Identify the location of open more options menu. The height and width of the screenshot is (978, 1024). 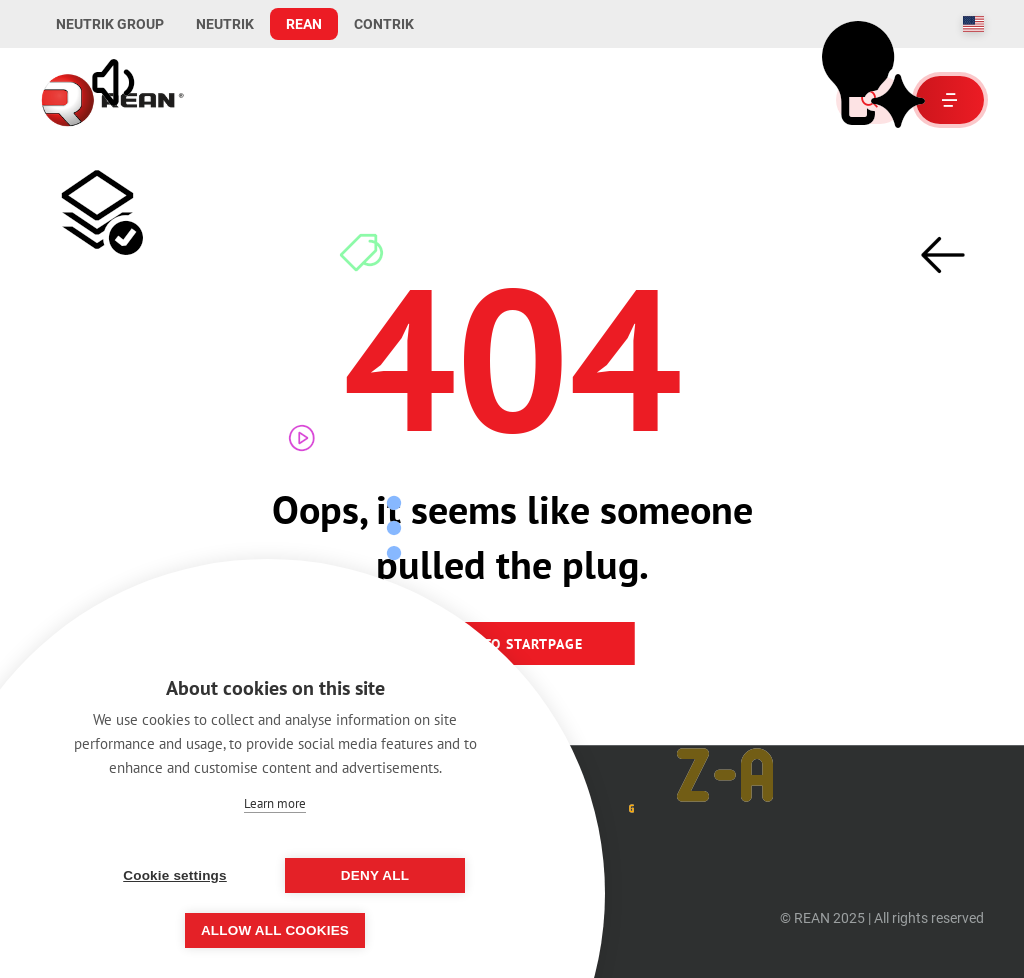
(394, 528).